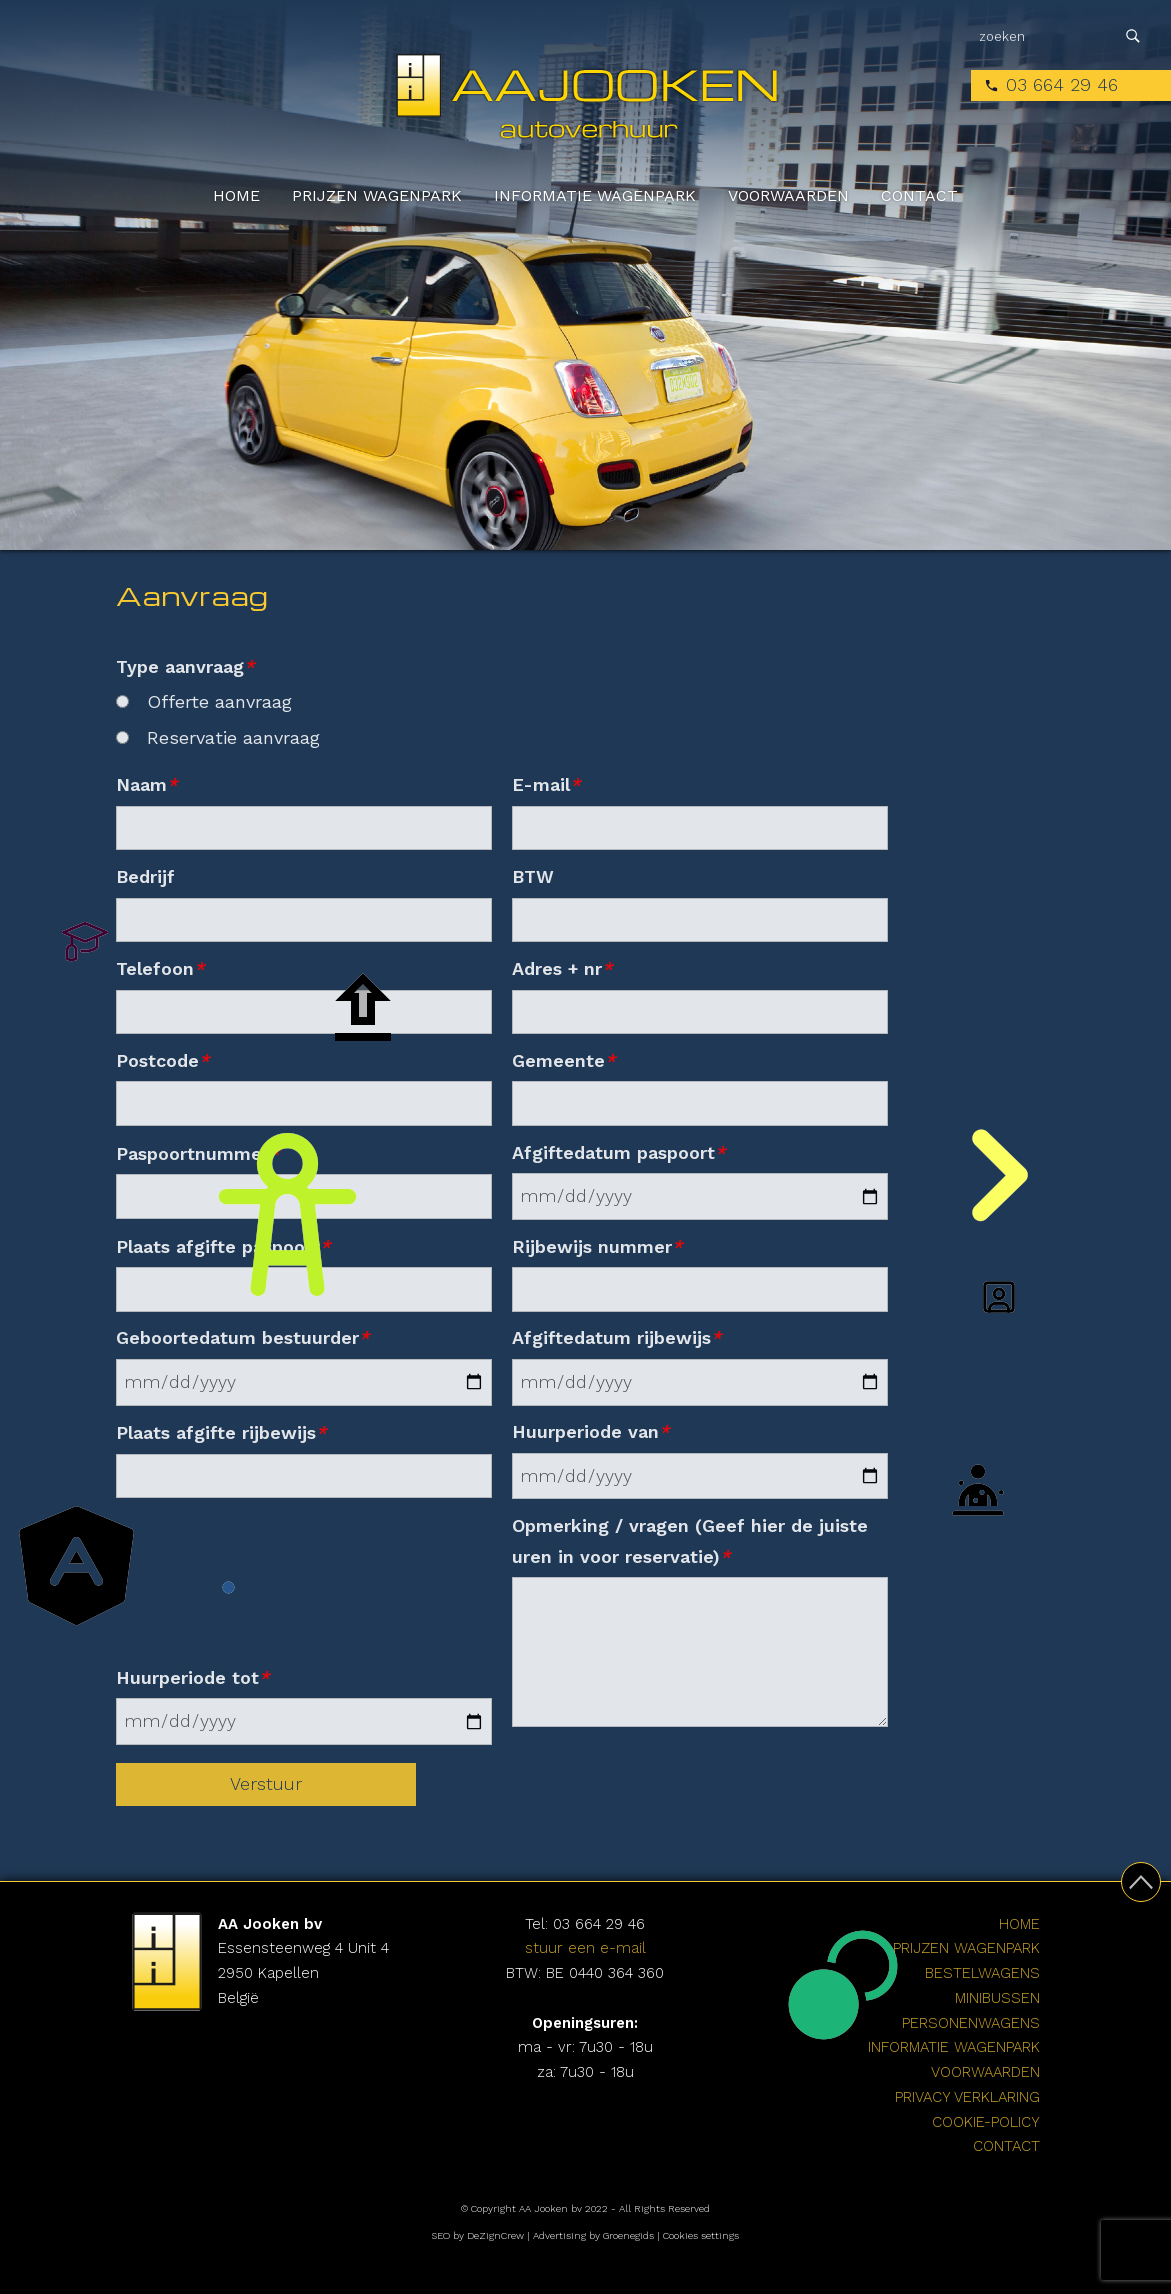  Describe the element at coordinates (843, 1985) in the screenshot. I see `activate or enable breakpoints in the debugger` at that location.